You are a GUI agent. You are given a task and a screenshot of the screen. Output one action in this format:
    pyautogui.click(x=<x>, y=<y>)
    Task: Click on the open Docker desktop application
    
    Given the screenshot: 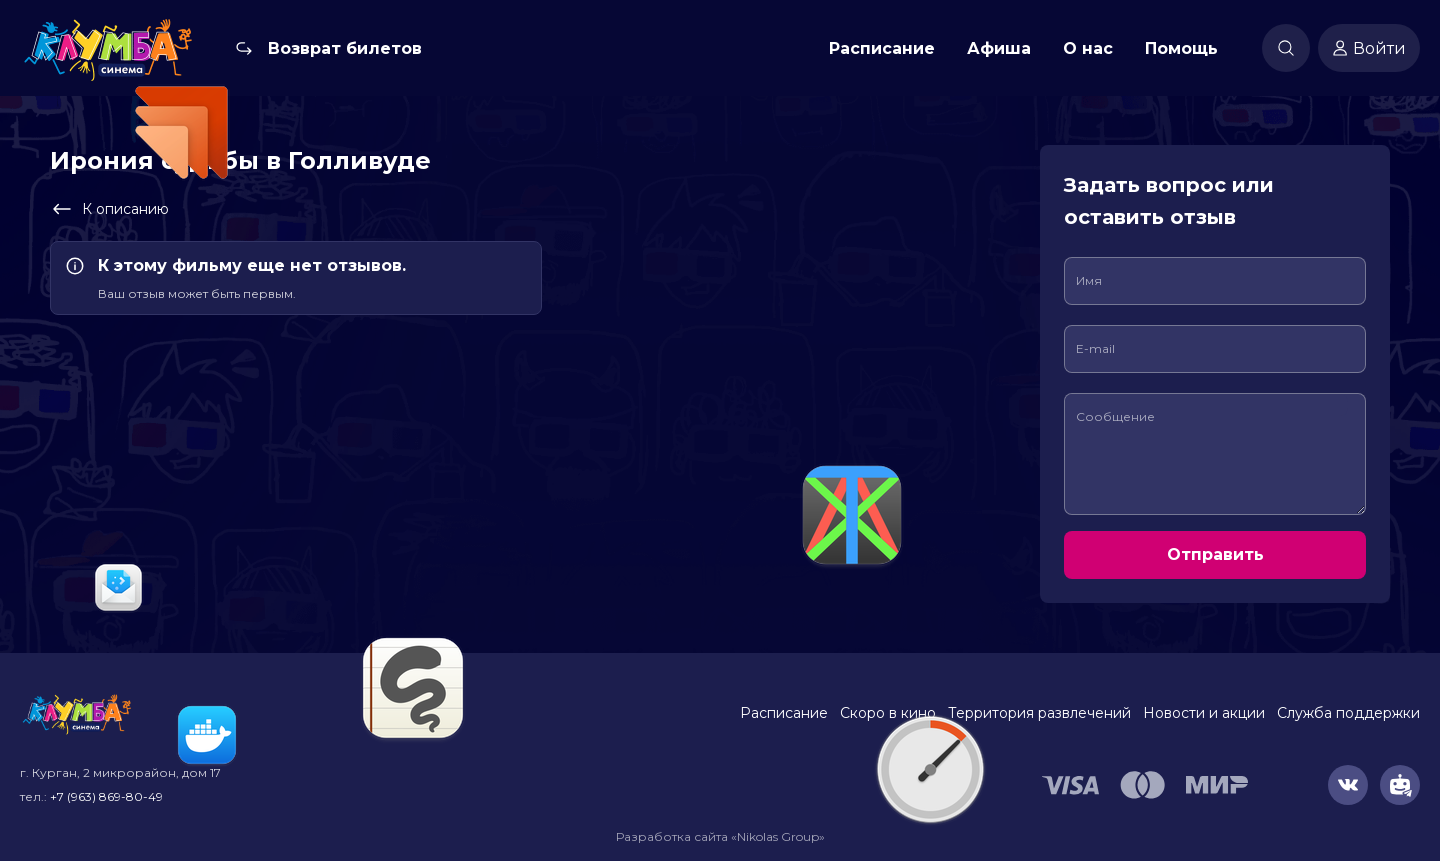 What is the action you would take?
    pyautogui.click(x=207, y=735)
    